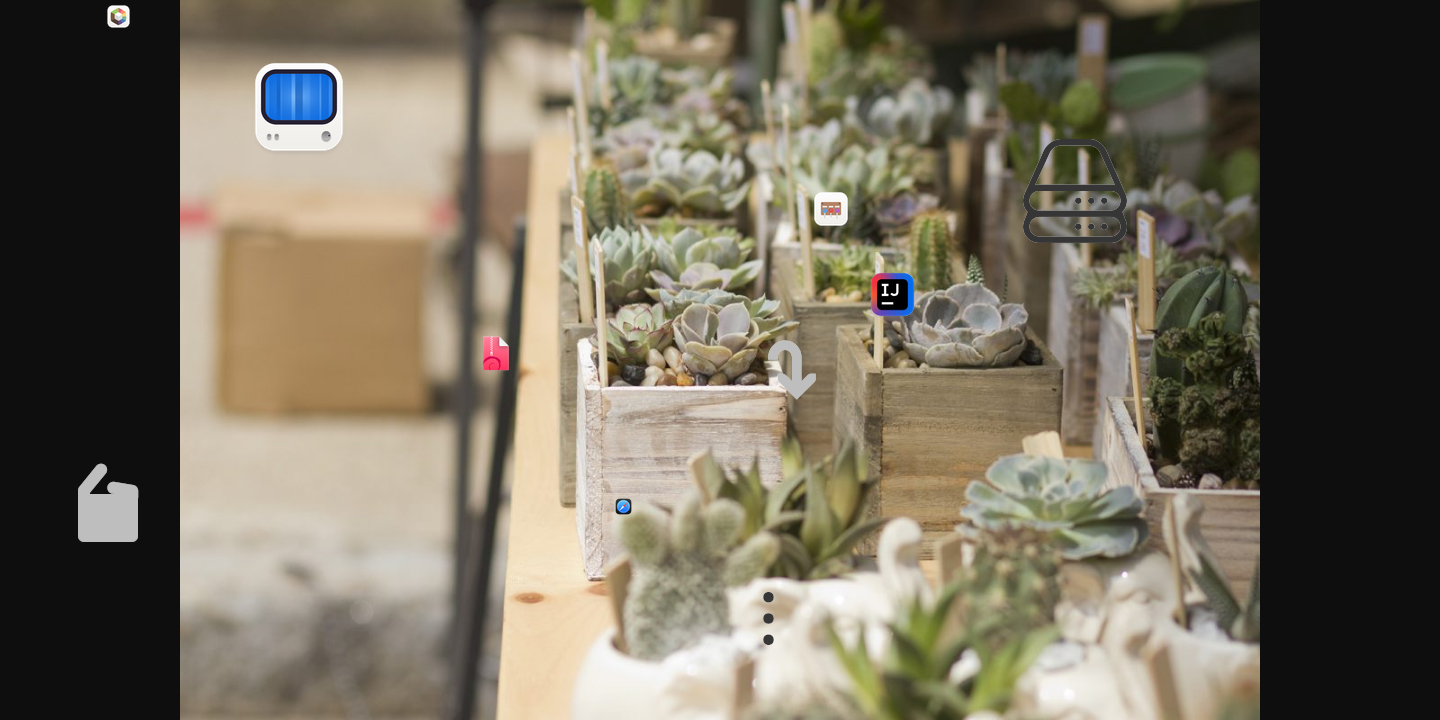  I want to click on jump to a specific location or section, so click(792, 369).